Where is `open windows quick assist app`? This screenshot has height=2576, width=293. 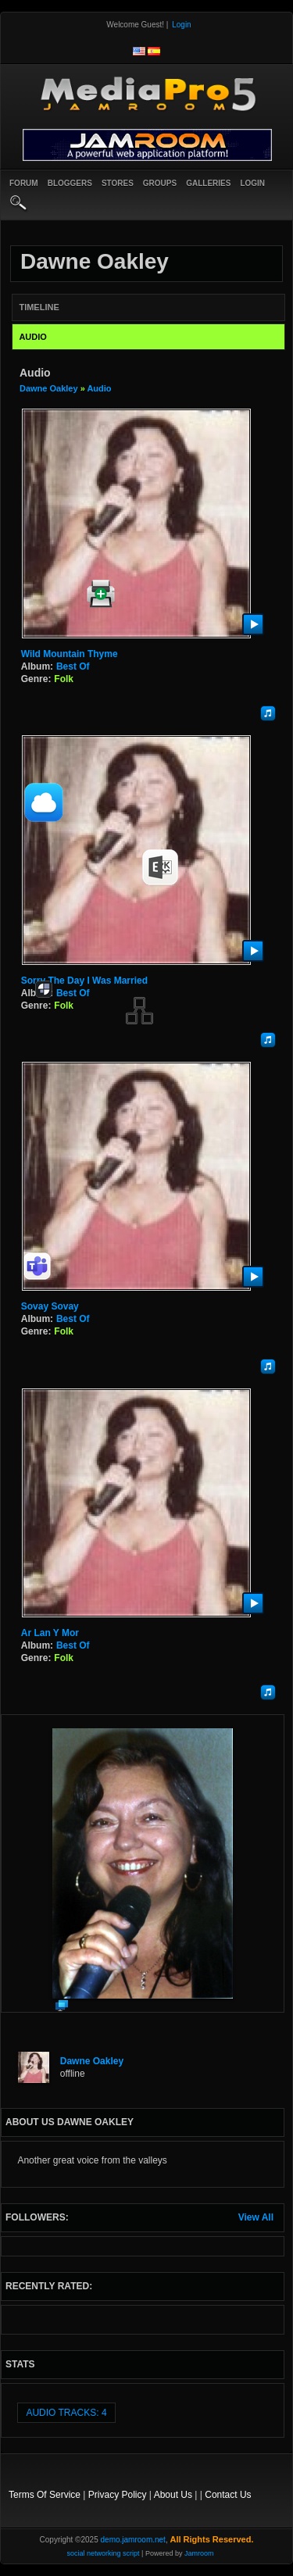 open windows quick assist app is located at coordinates (62, 2005).